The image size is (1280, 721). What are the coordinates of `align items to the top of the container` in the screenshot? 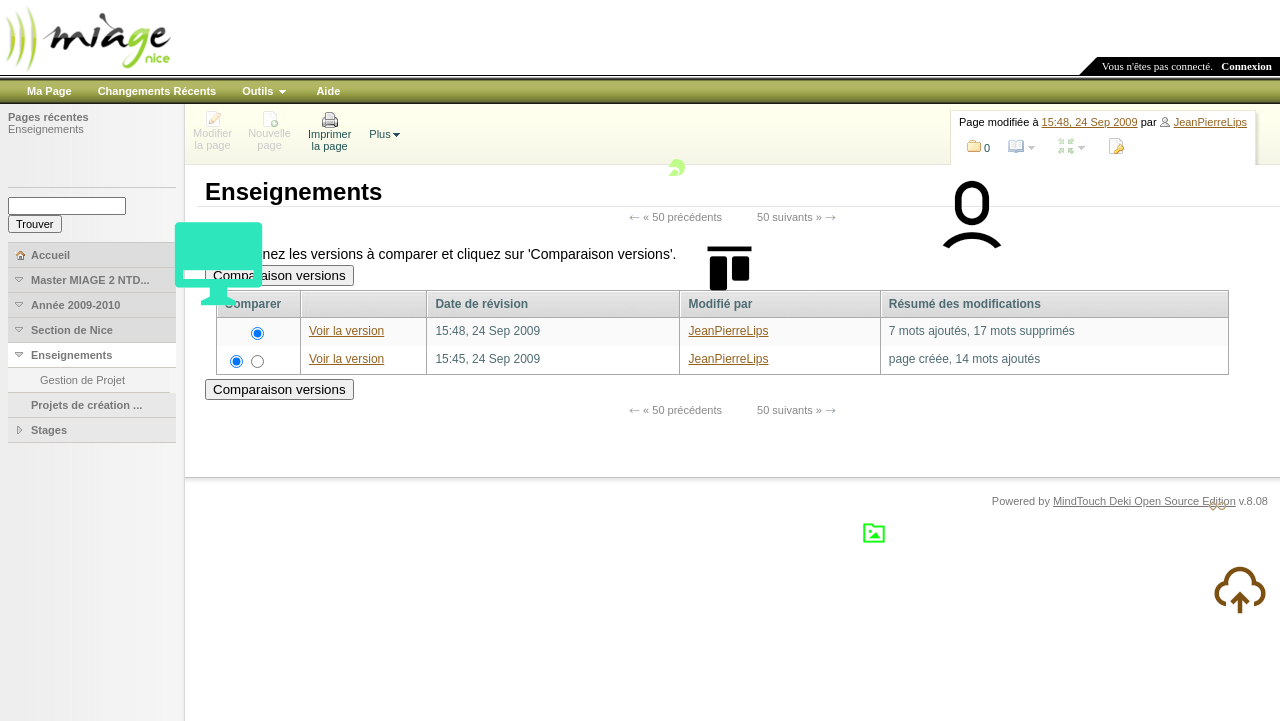 It's located at (729, 268).